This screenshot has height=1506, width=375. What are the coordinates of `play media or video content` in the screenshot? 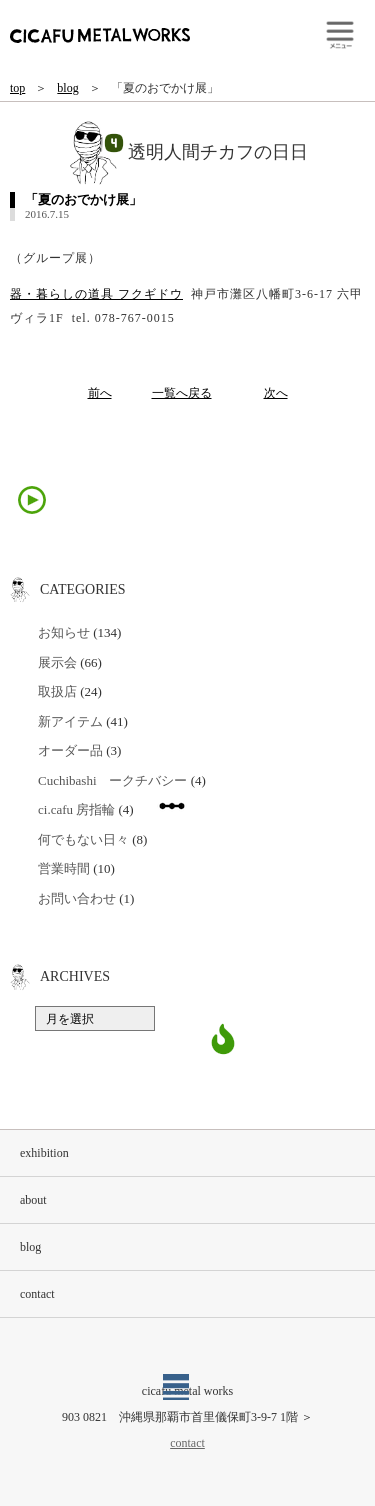 It's located at (32, 500).